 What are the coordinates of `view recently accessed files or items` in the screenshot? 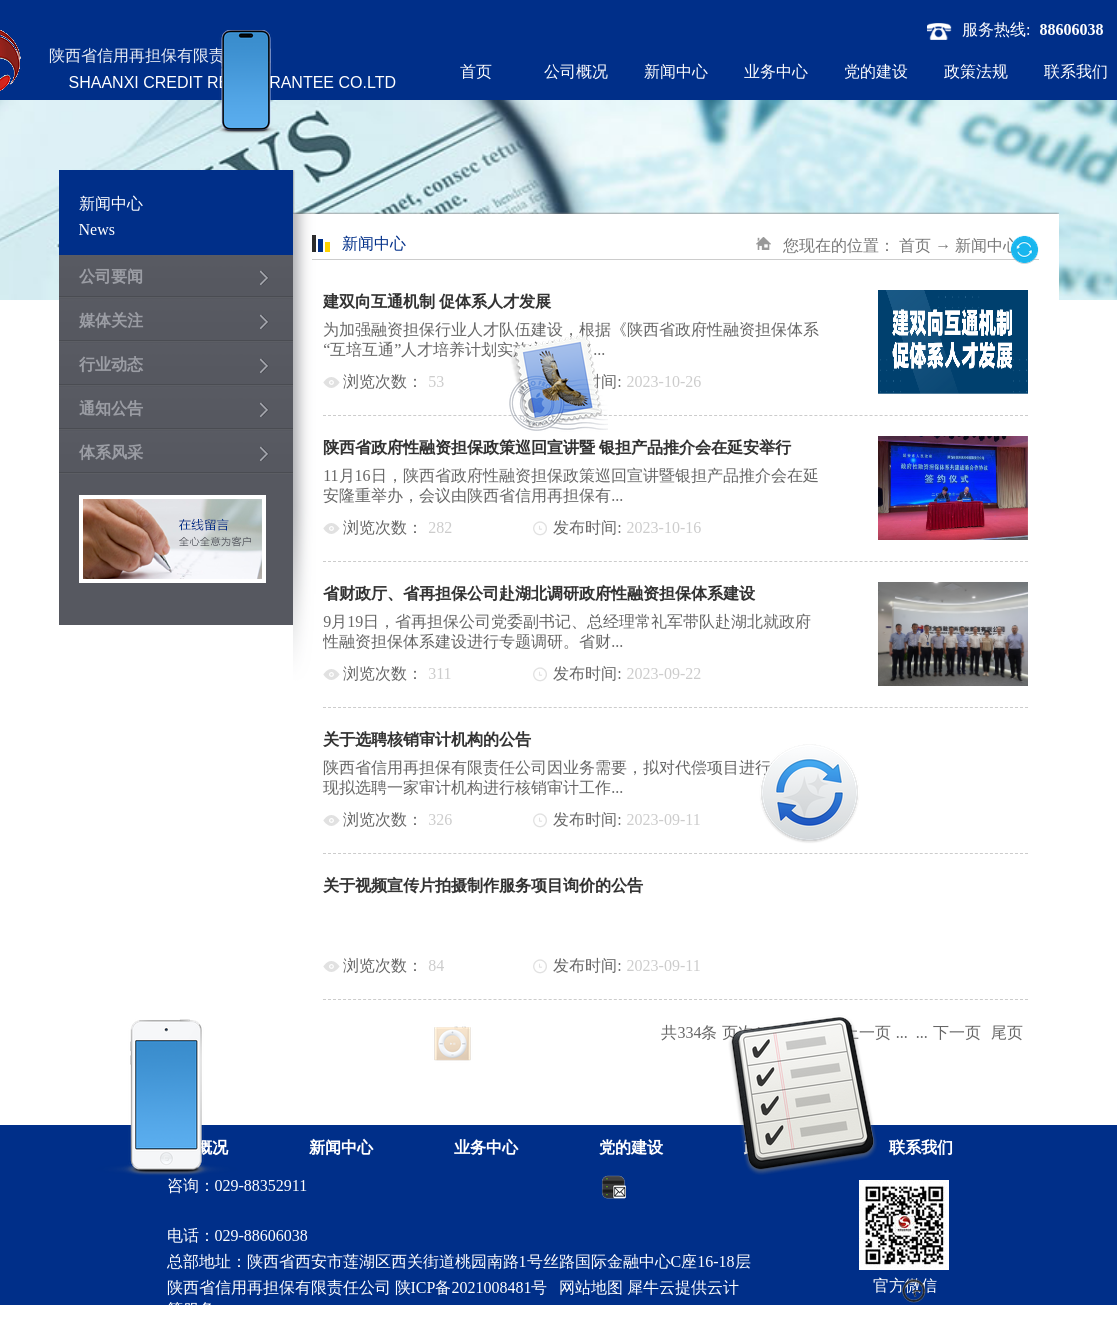 It's located at (913, 1290).